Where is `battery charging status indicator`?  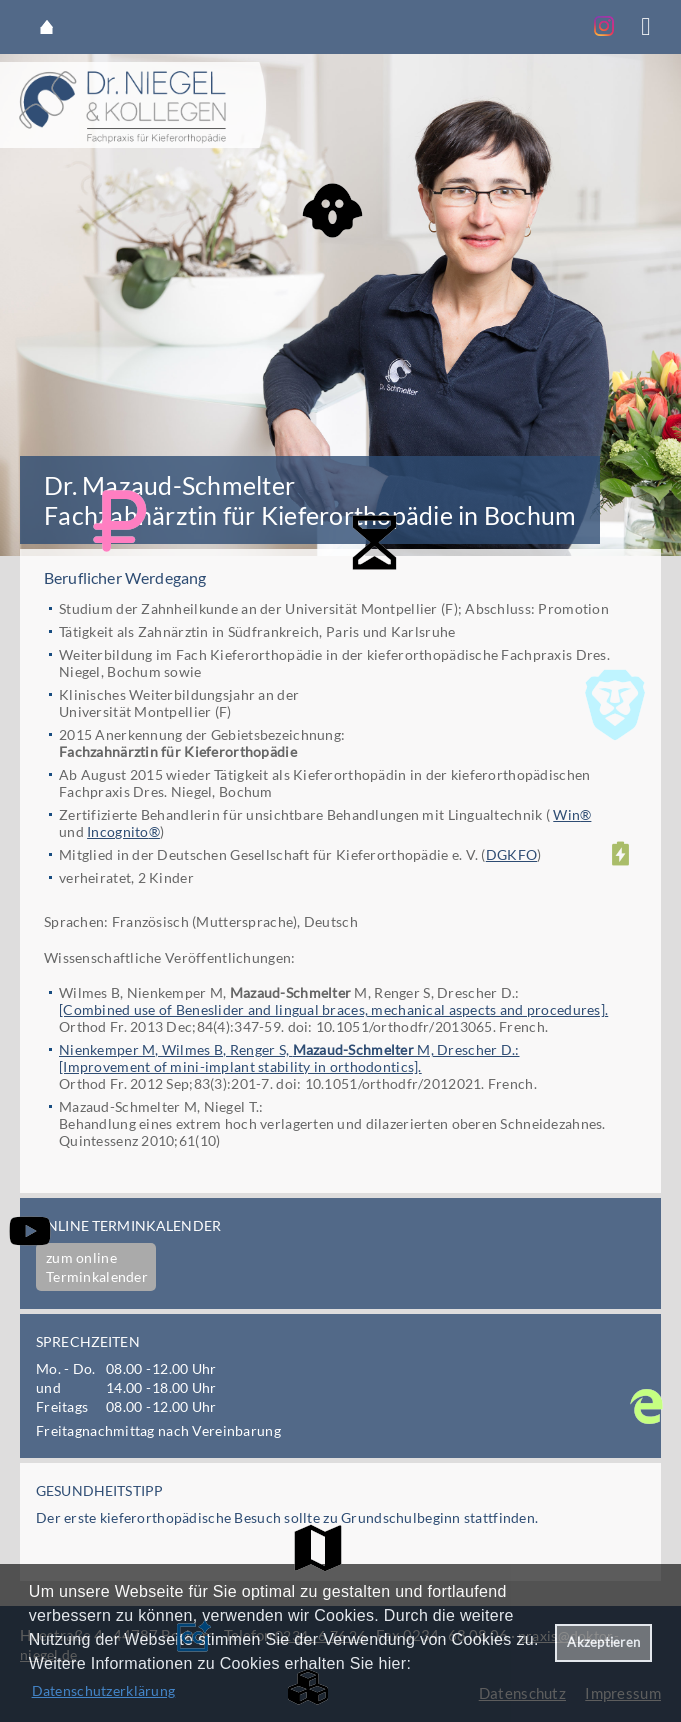
battery charging status indicator is located at coordinates (620, 853).